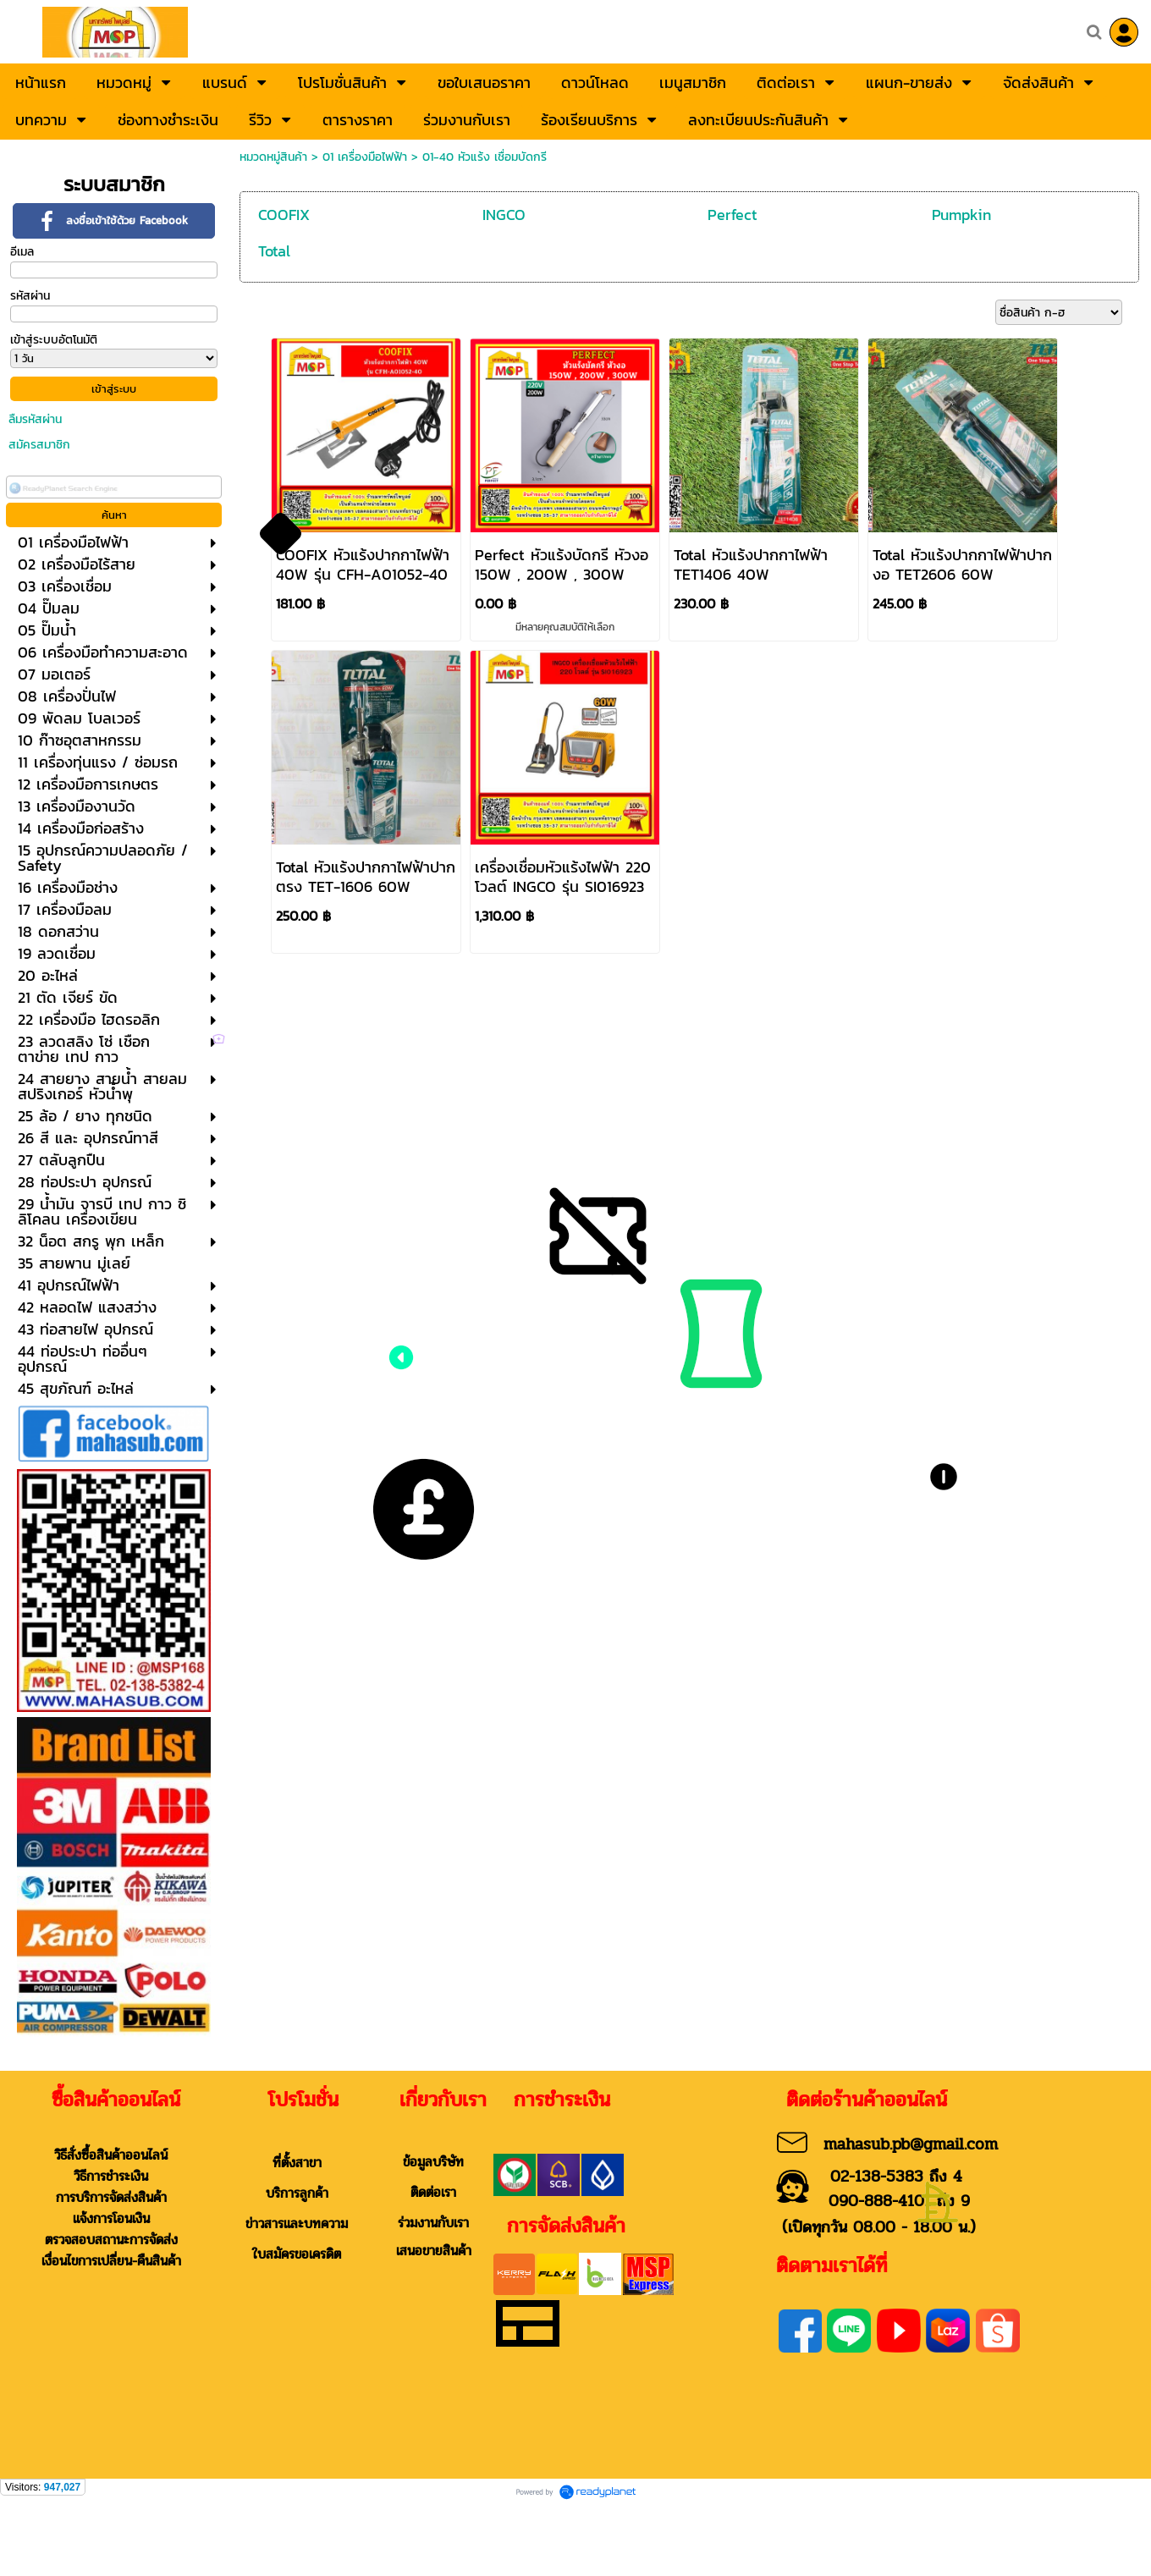 This screenshot has width=1151, height=2576. I want to click on go back to the previous screen, so click(401, 1357).